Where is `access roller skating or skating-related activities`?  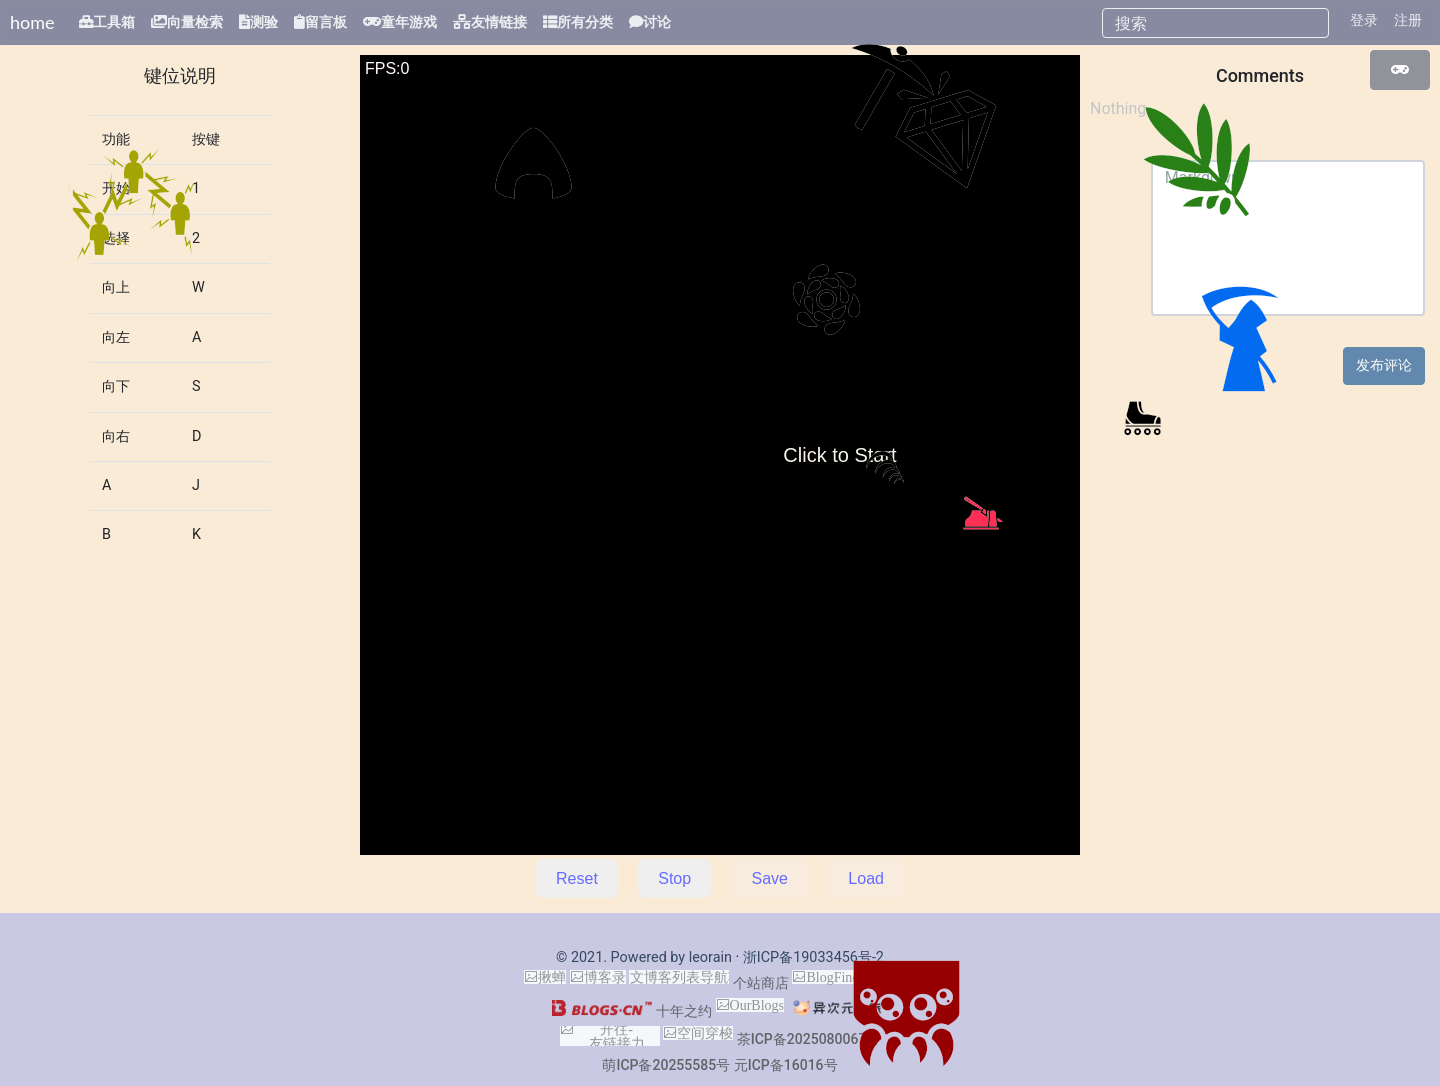 access roller skating or skating-related activities is located at coordinates (1142, 415).